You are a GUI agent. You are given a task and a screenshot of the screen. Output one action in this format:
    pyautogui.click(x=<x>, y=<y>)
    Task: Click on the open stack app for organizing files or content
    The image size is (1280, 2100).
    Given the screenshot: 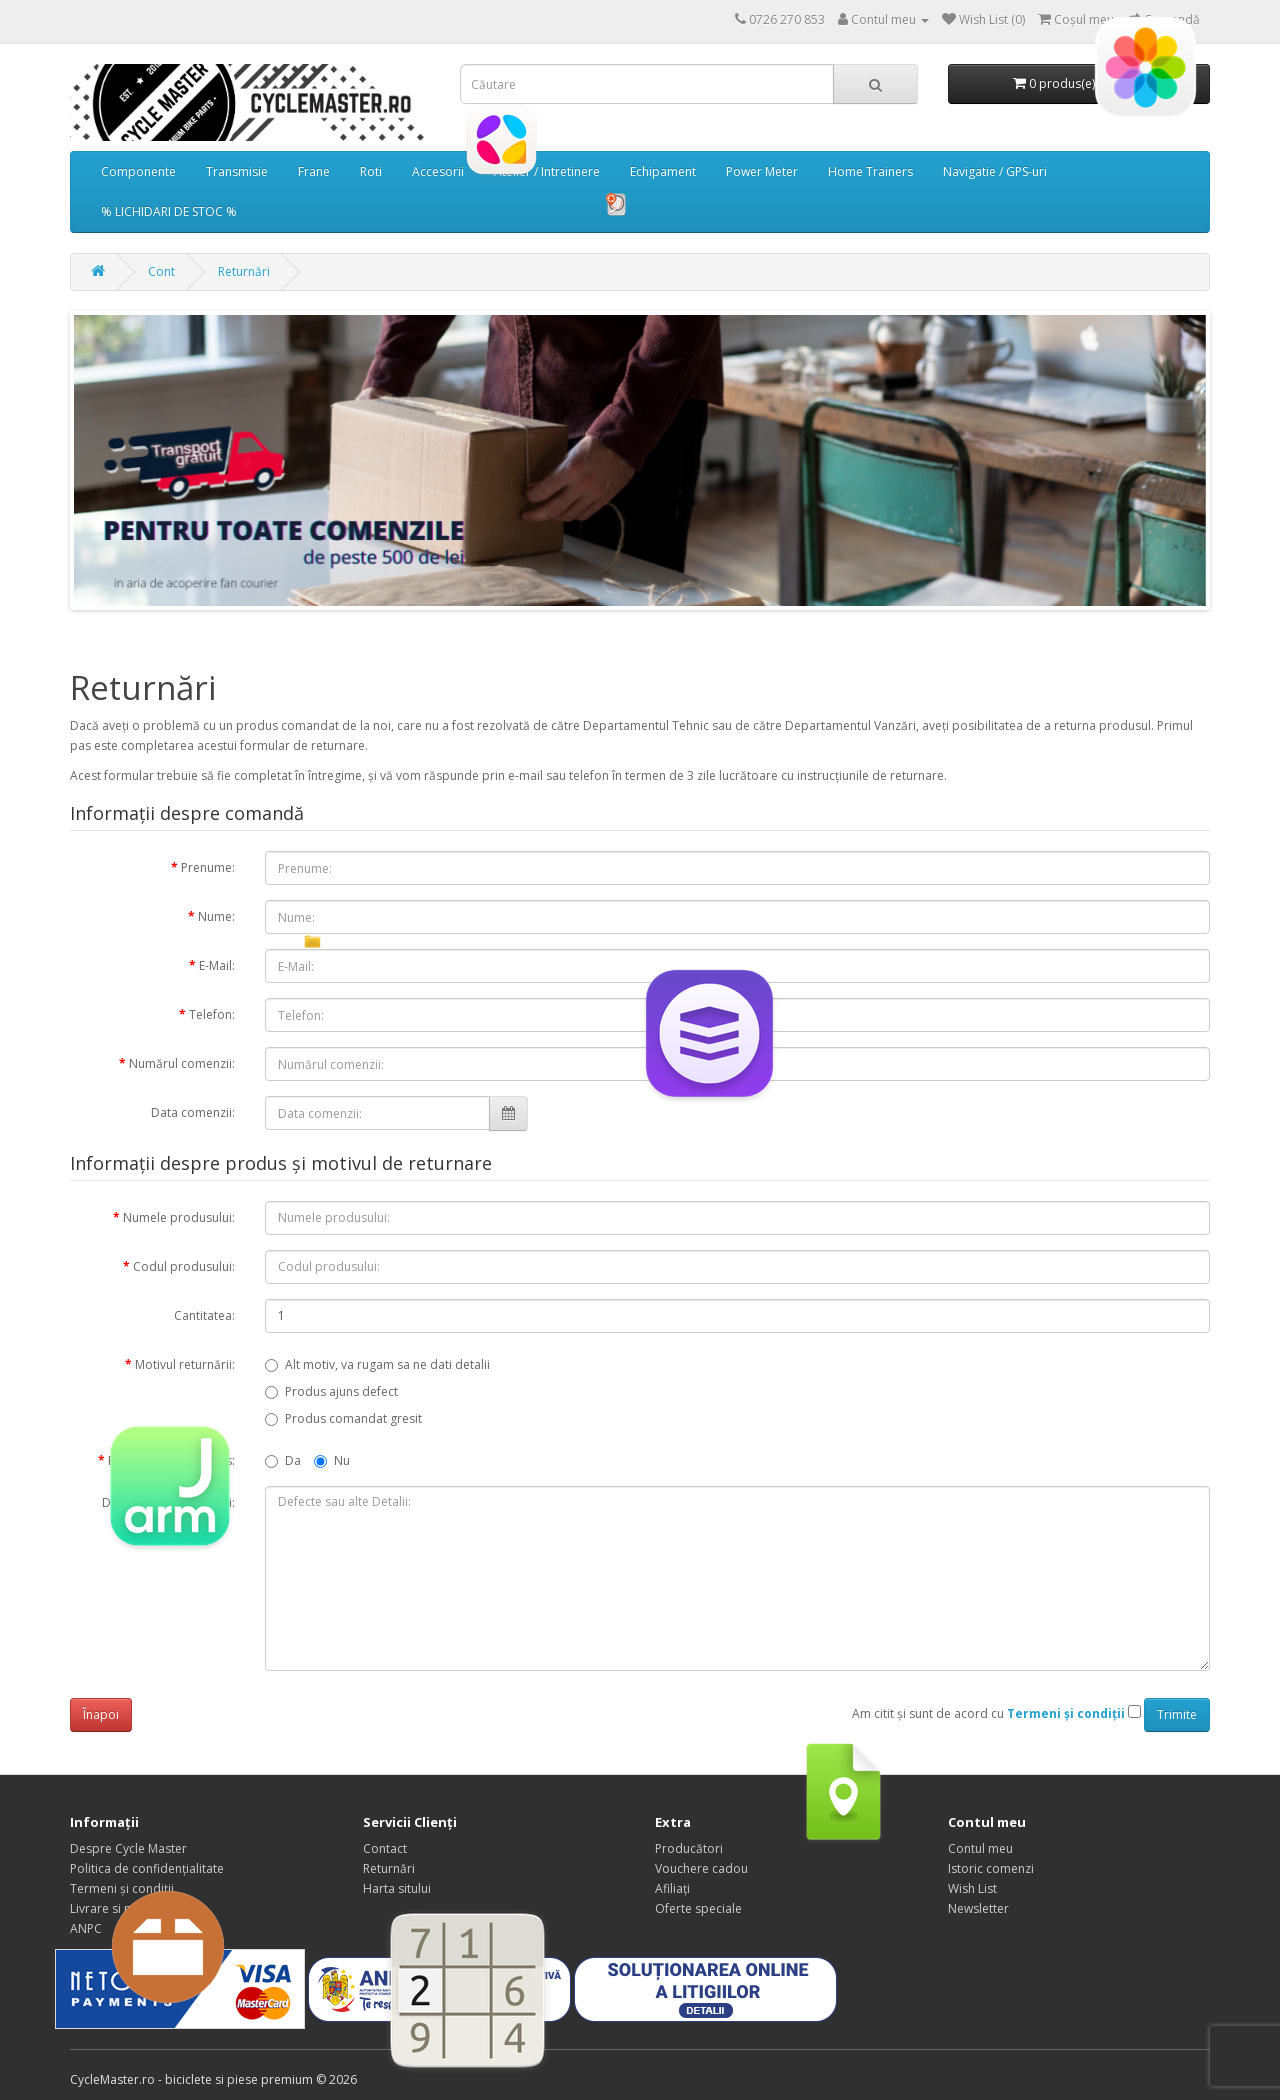 What is the action you would take?
    pyautogui.click(x=709, y=1033)
    